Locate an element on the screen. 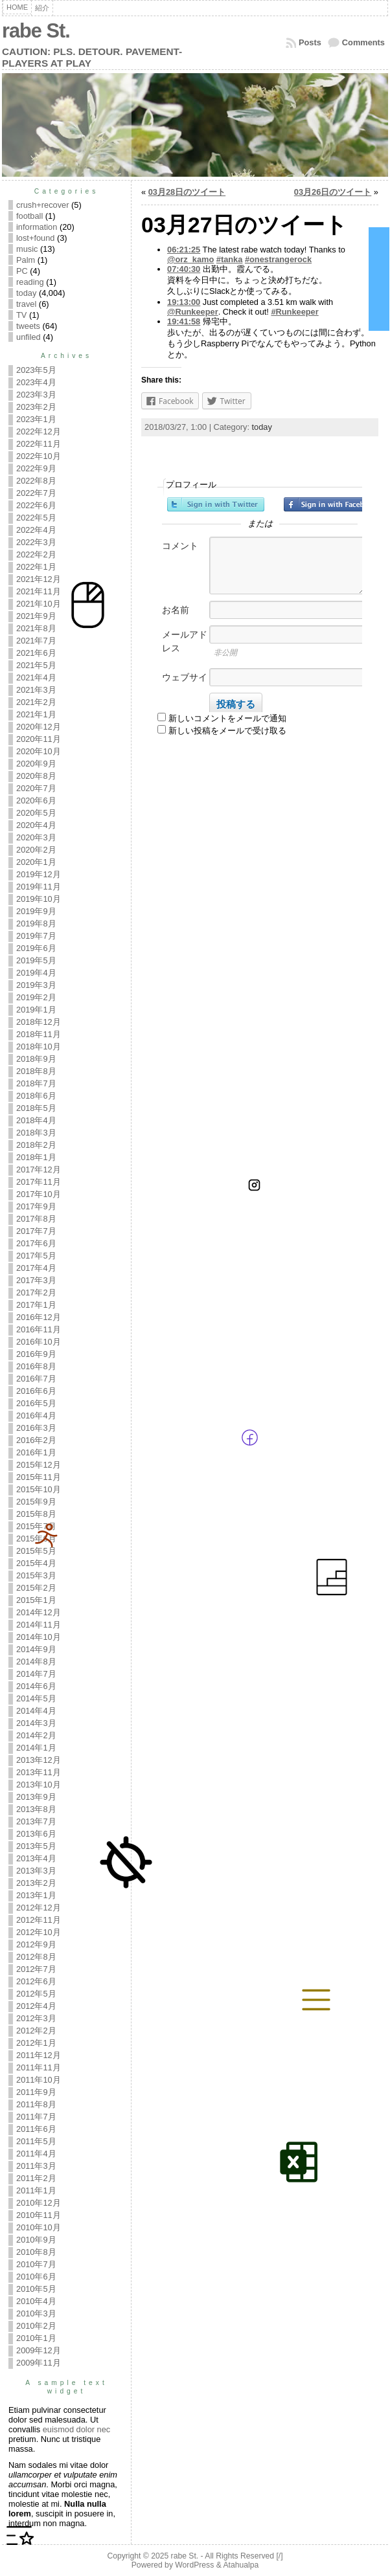 The height and width of the screenshot is (2576, 390). right-click to open context menu is located at coordinates (87, 605).